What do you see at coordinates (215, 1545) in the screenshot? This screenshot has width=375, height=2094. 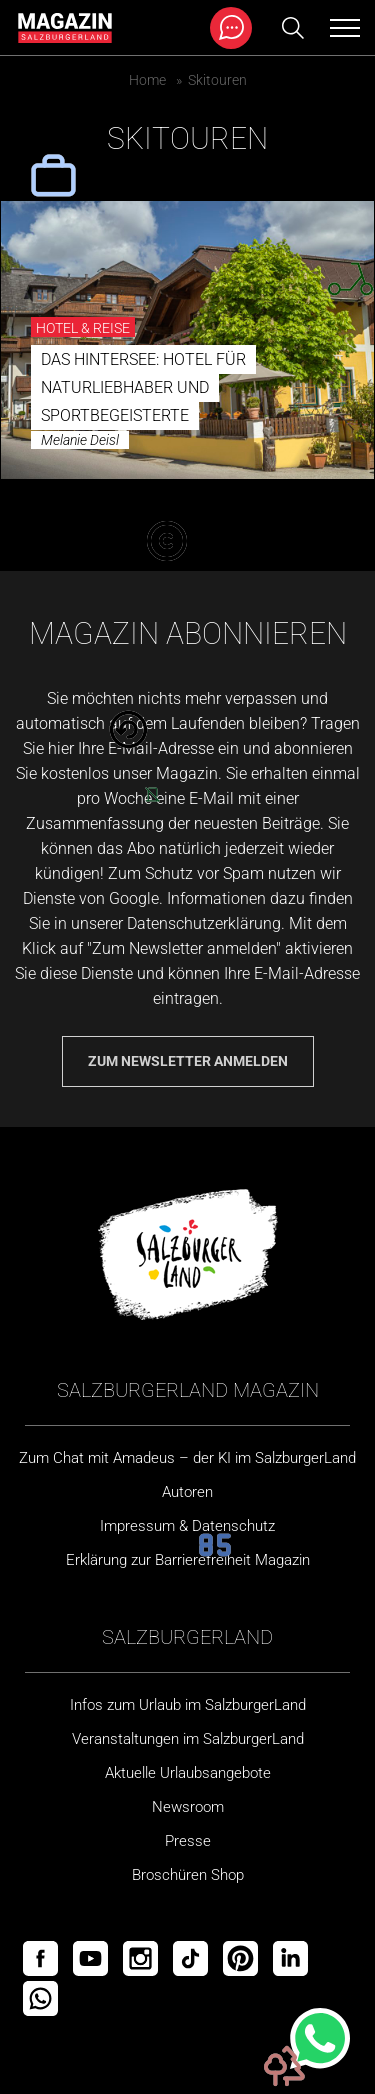 I see `displays the number 85 as a badge or counter` at bounding box center [215, 1545].